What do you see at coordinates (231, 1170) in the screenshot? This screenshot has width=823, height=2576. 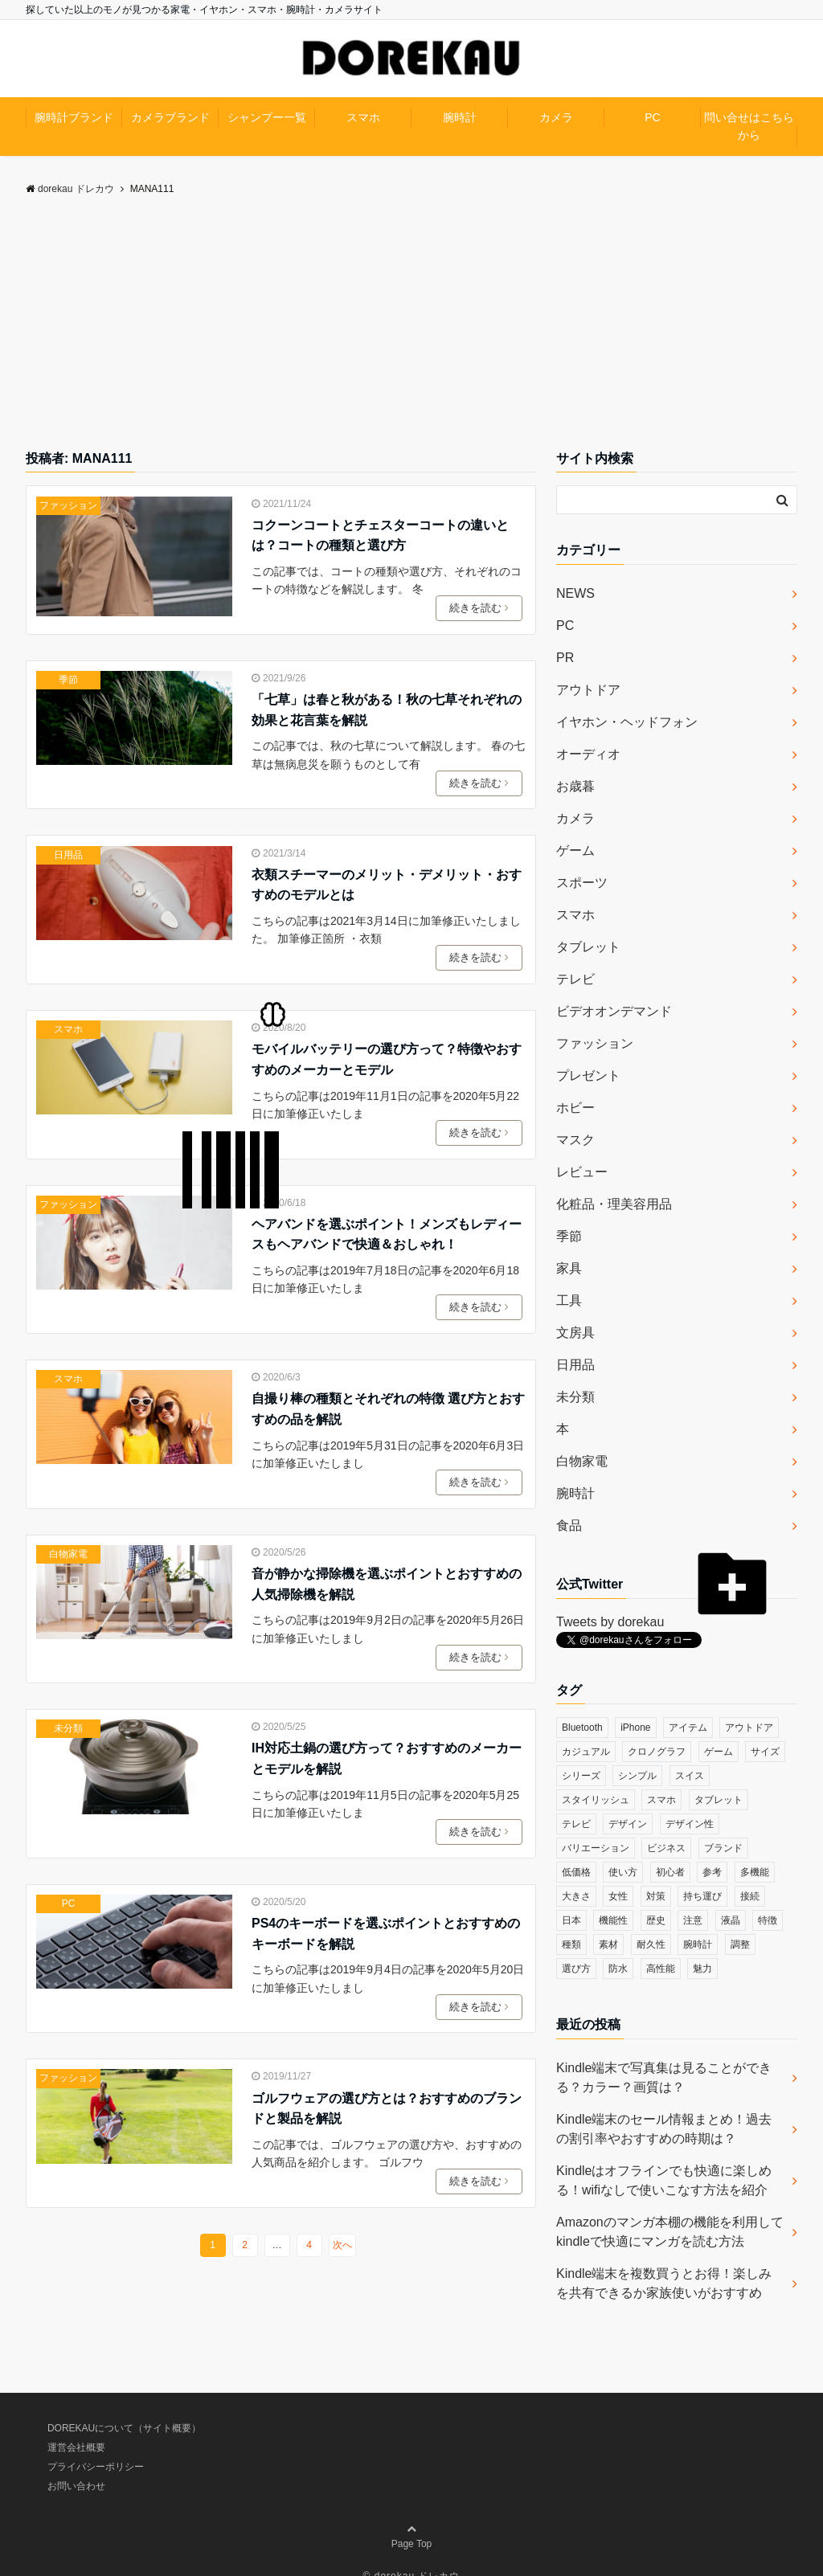 I see `scan a barcode` at bounding box center [231, 1170].